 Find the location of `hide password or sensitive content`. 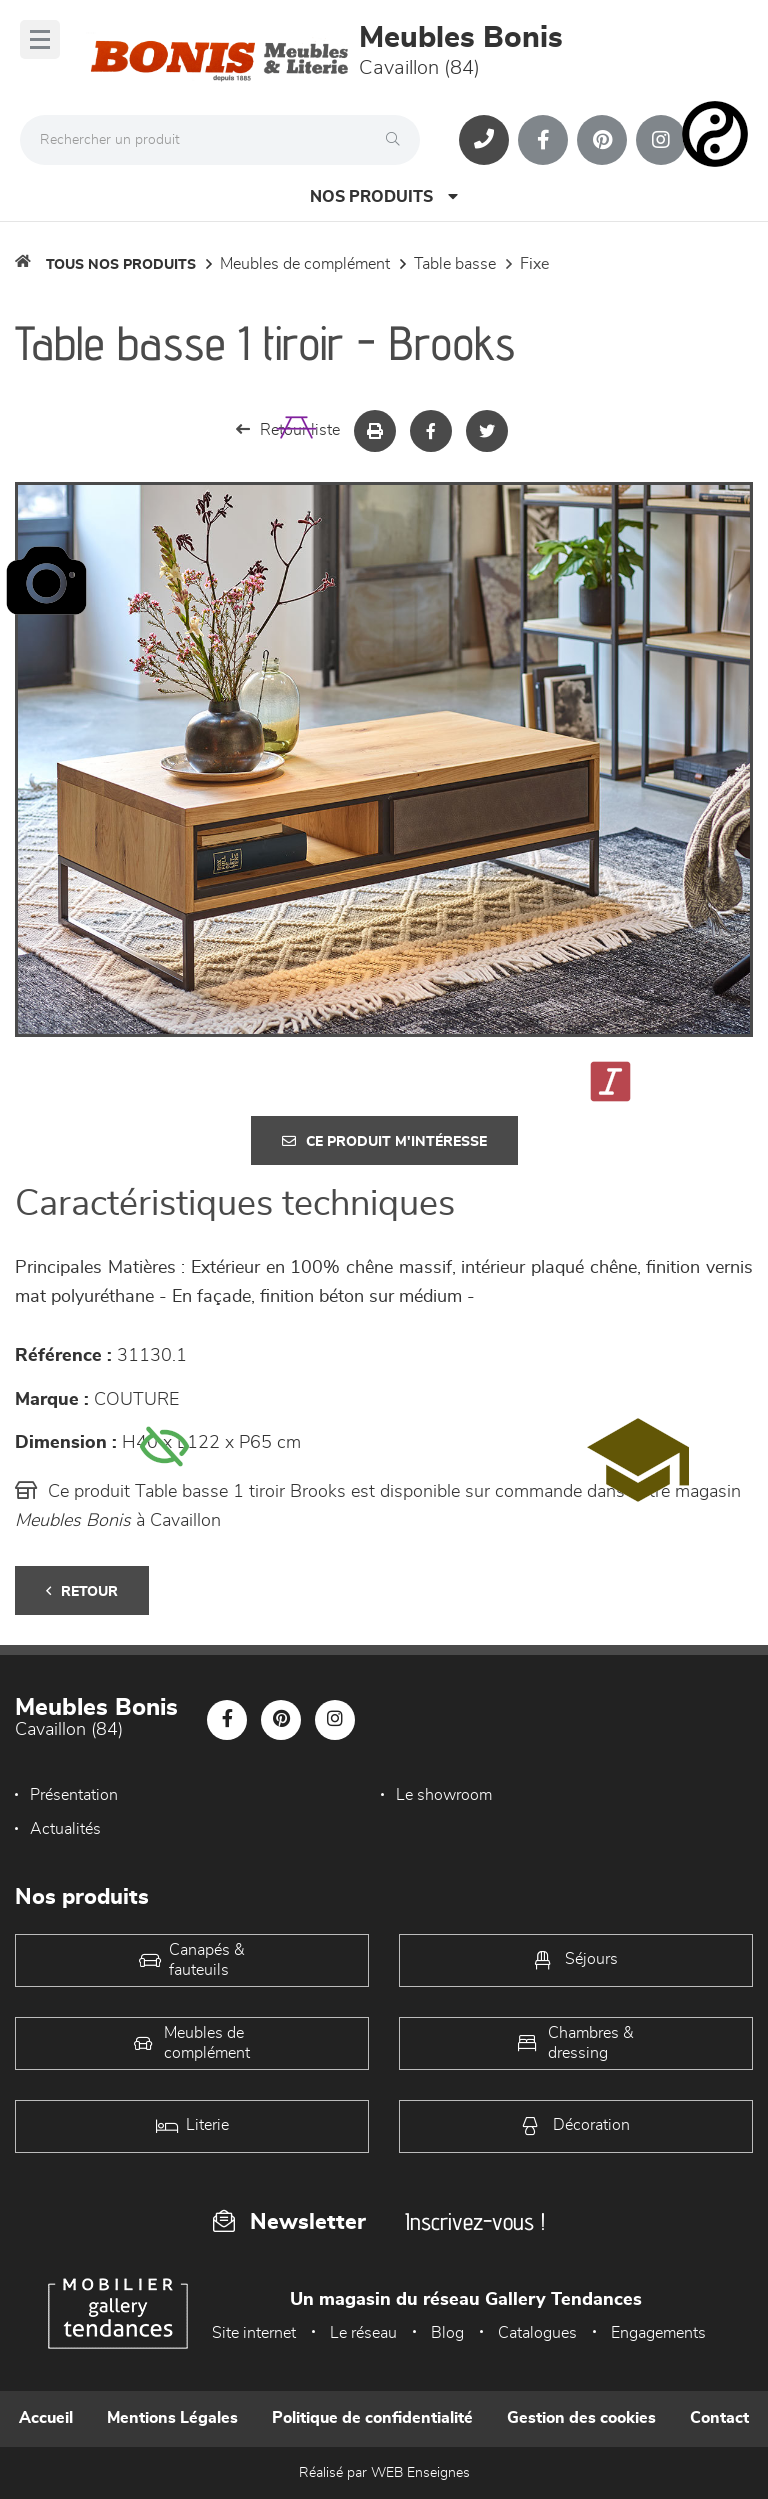

hide password or sensitive content is located at coordinates (164, 1446).